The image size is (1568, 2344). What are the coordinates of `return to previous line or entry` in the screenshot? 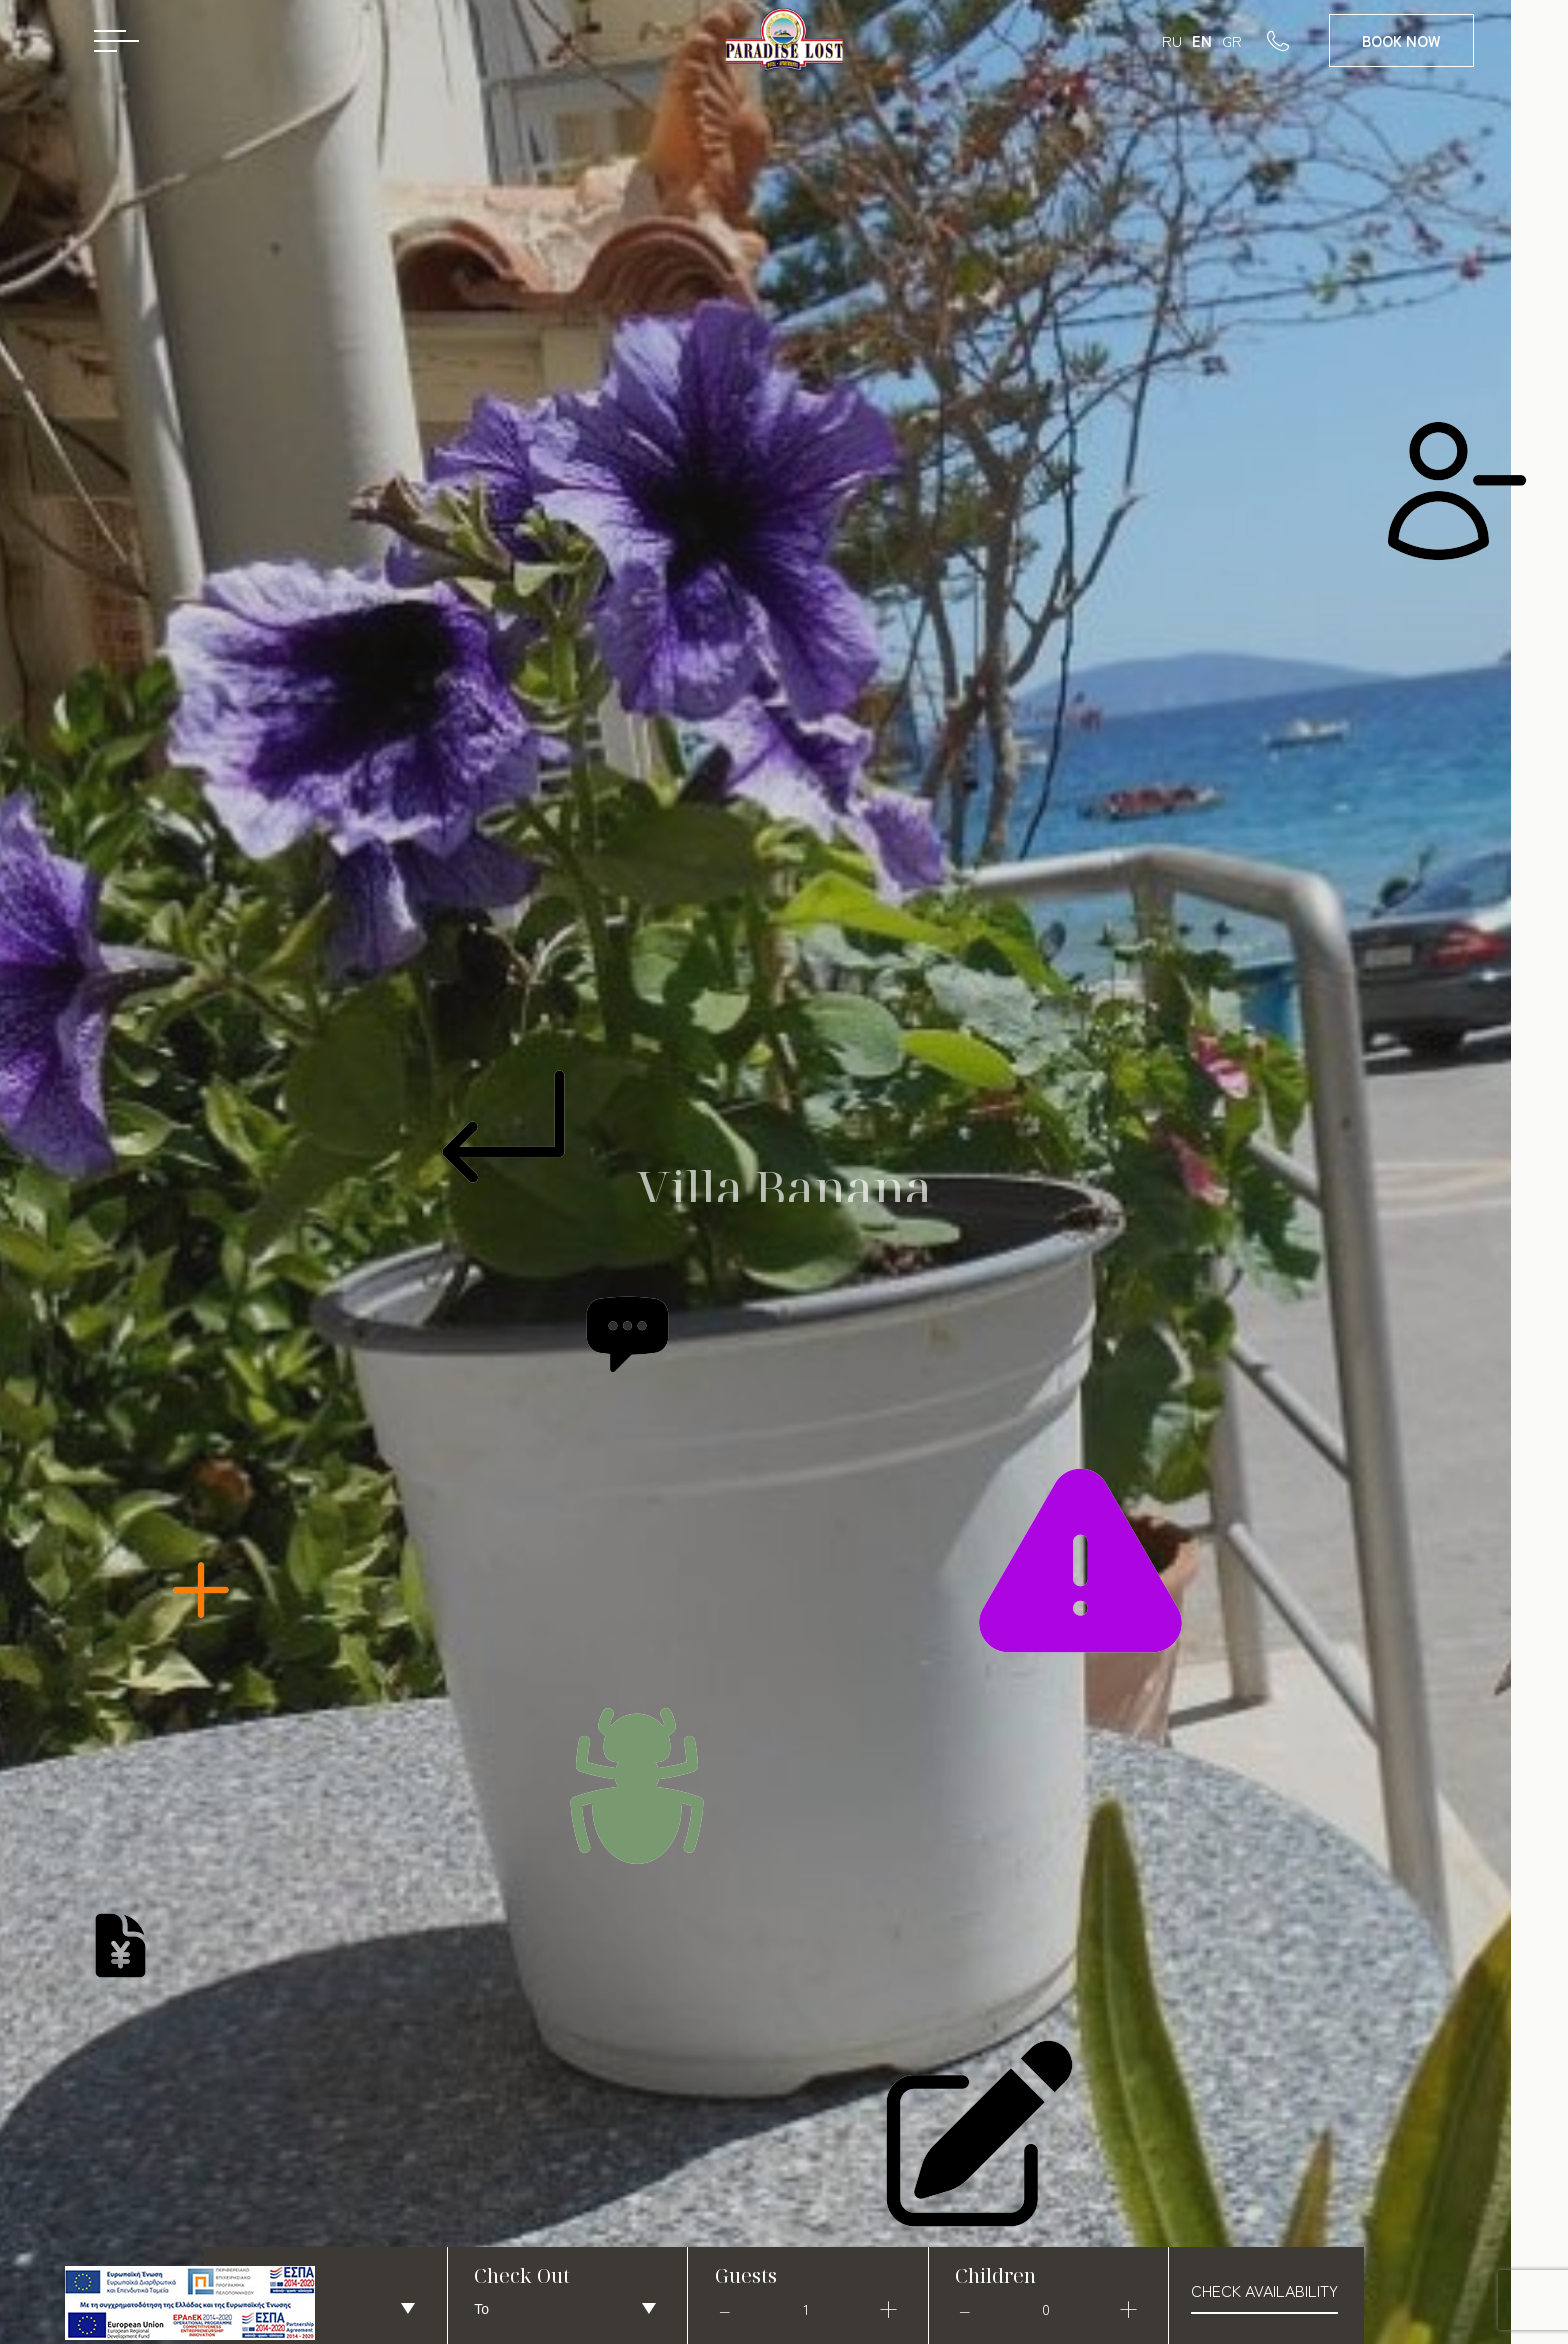 It's located at (503, 1126).